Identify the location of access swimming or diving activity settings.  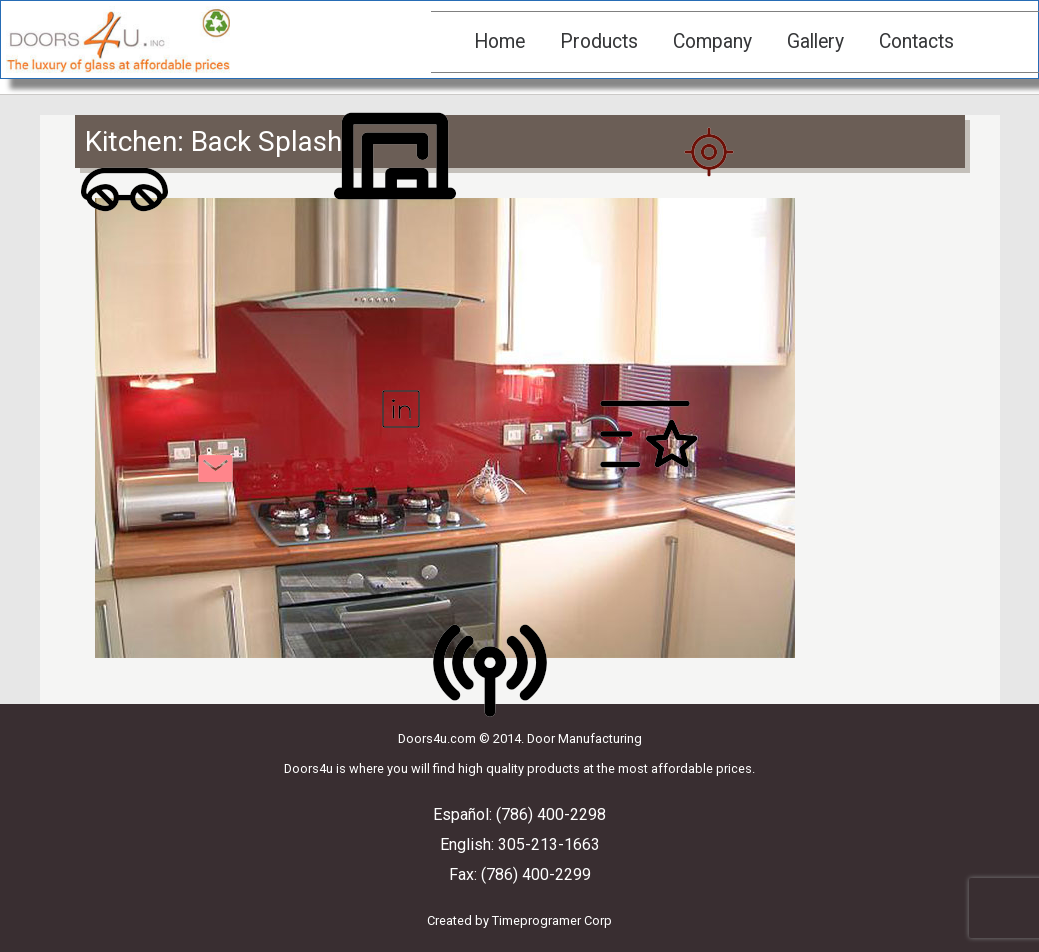
(124, 189).